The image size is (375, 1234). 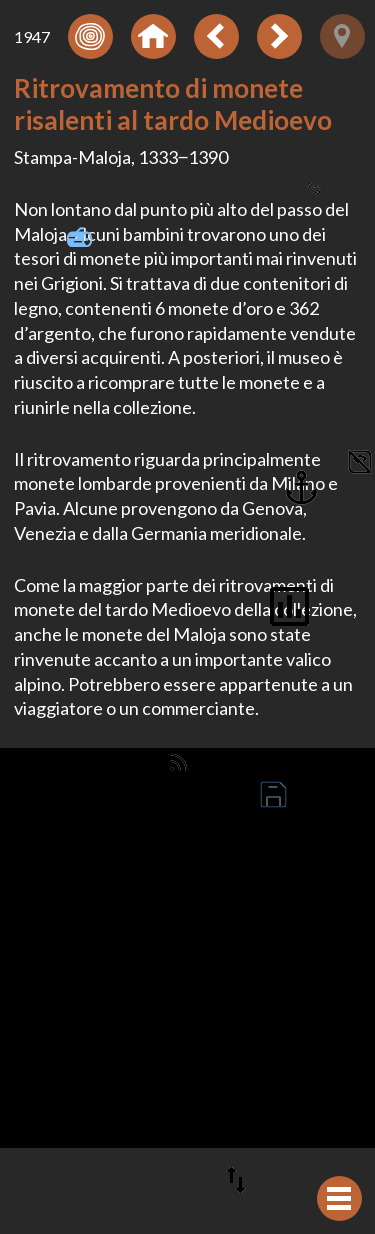 What do you see at coordinates (236, 1180) in the screenshot?
I see `swap or reorder items vertically` at bounding box center [236, 1180].